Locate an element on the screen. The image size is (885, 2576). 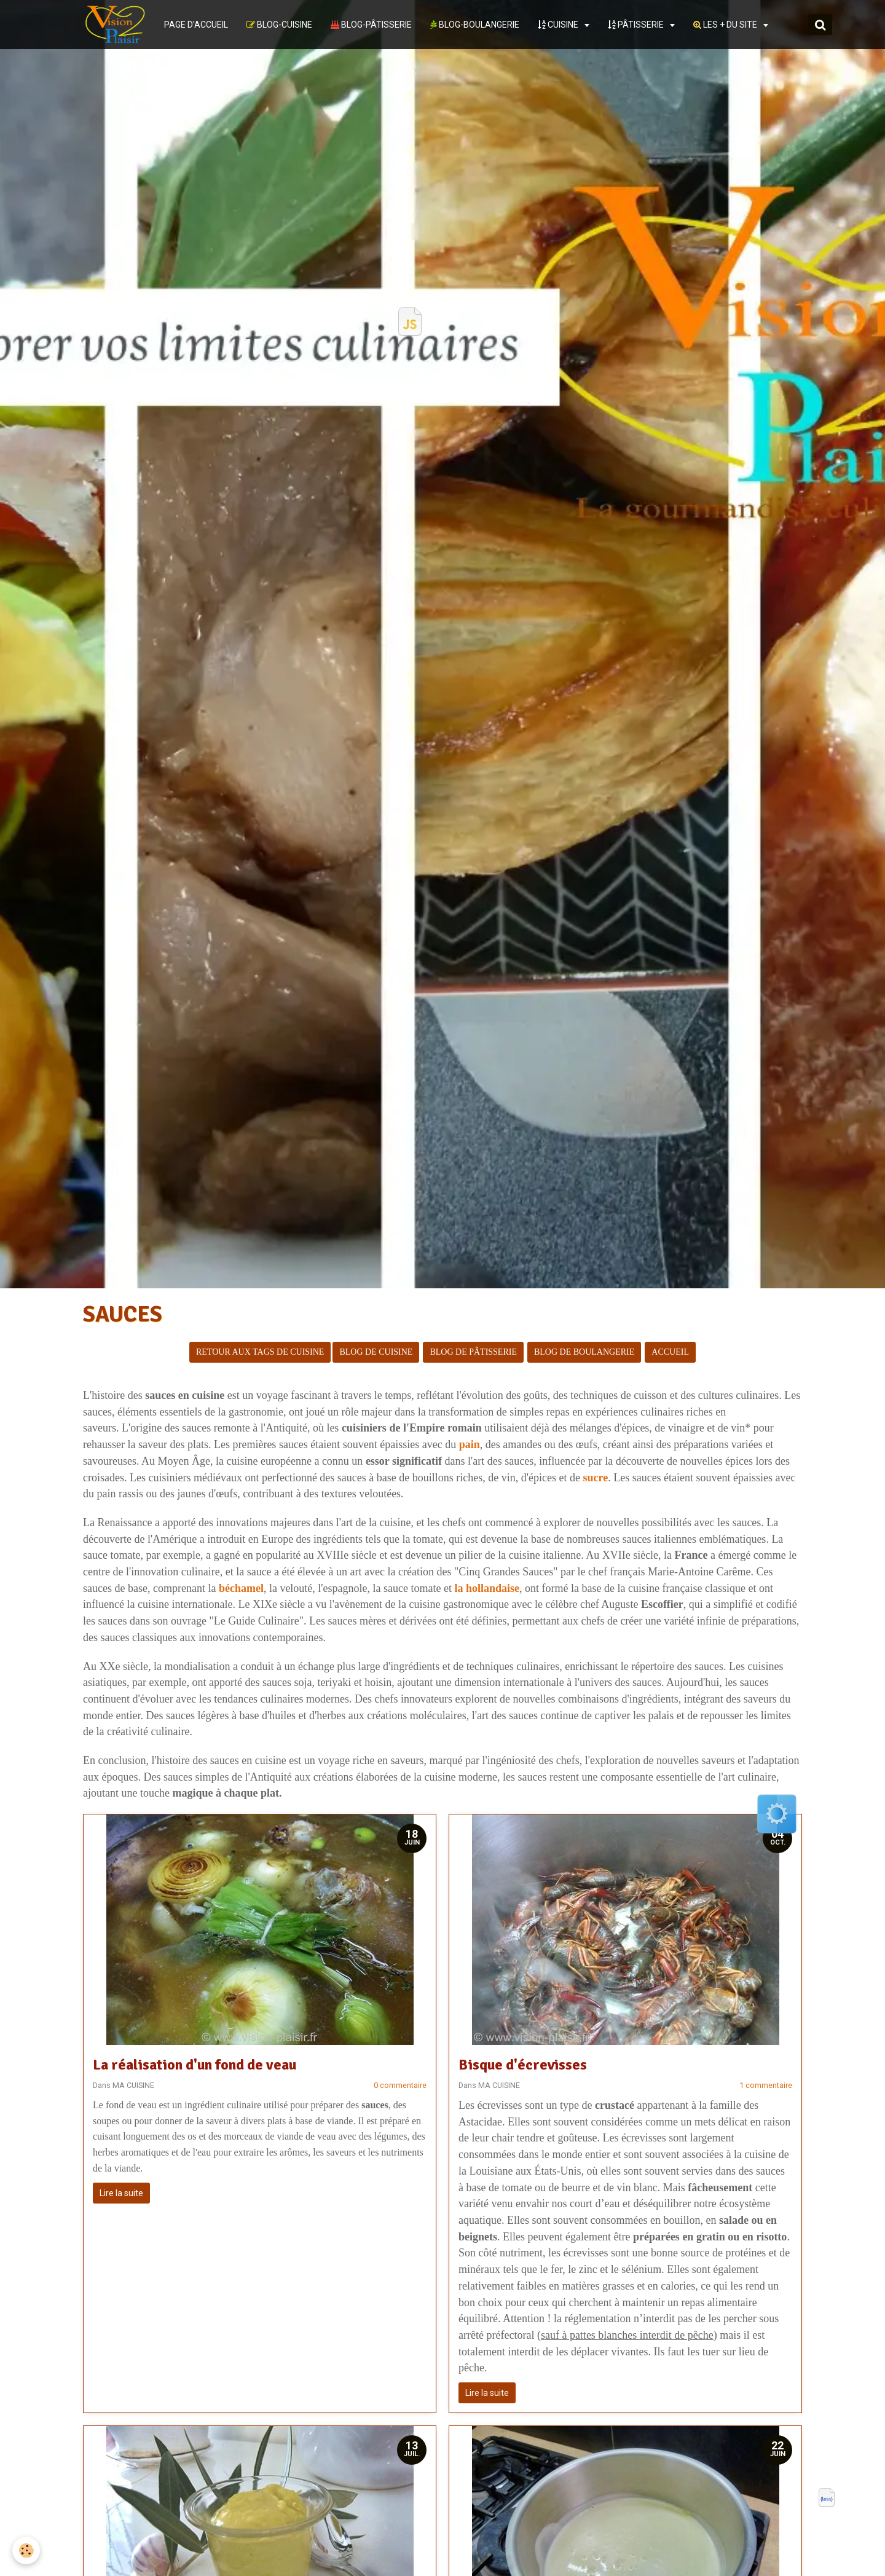
indicates a javascript source file is located at coordinates (410, 321).